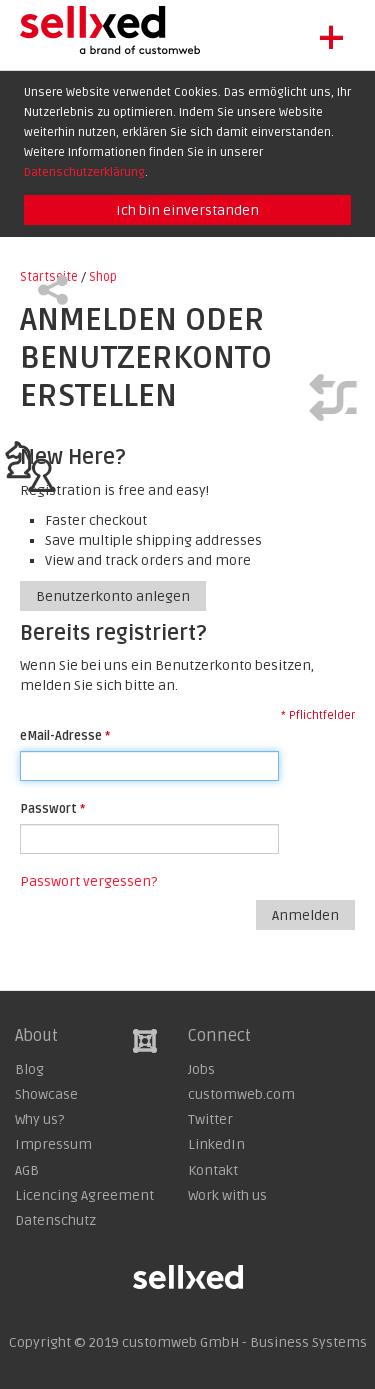 The height and width of the screenshot is (1389, 375). I want to click on indicates a virtual machine or appliance file, so click(145, 1041).